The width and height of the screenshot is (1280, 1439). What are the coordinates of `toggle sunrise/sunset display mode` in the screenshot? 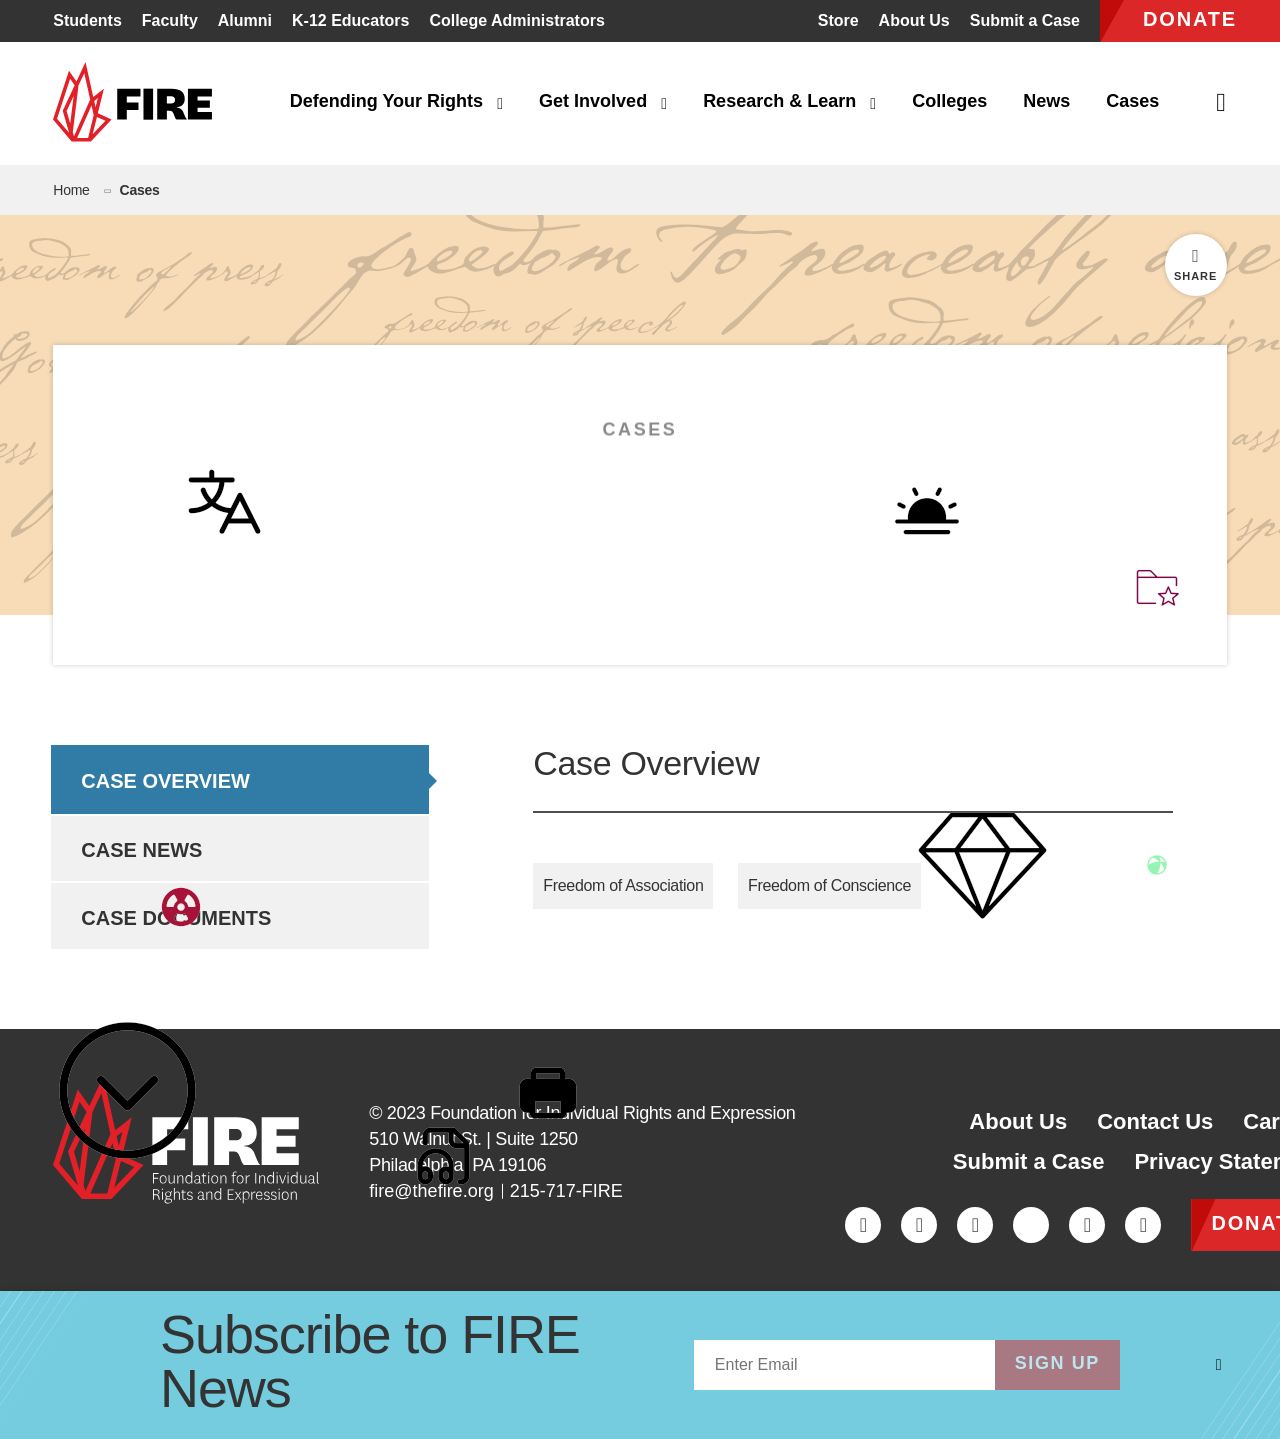 It's located at (927, 513).